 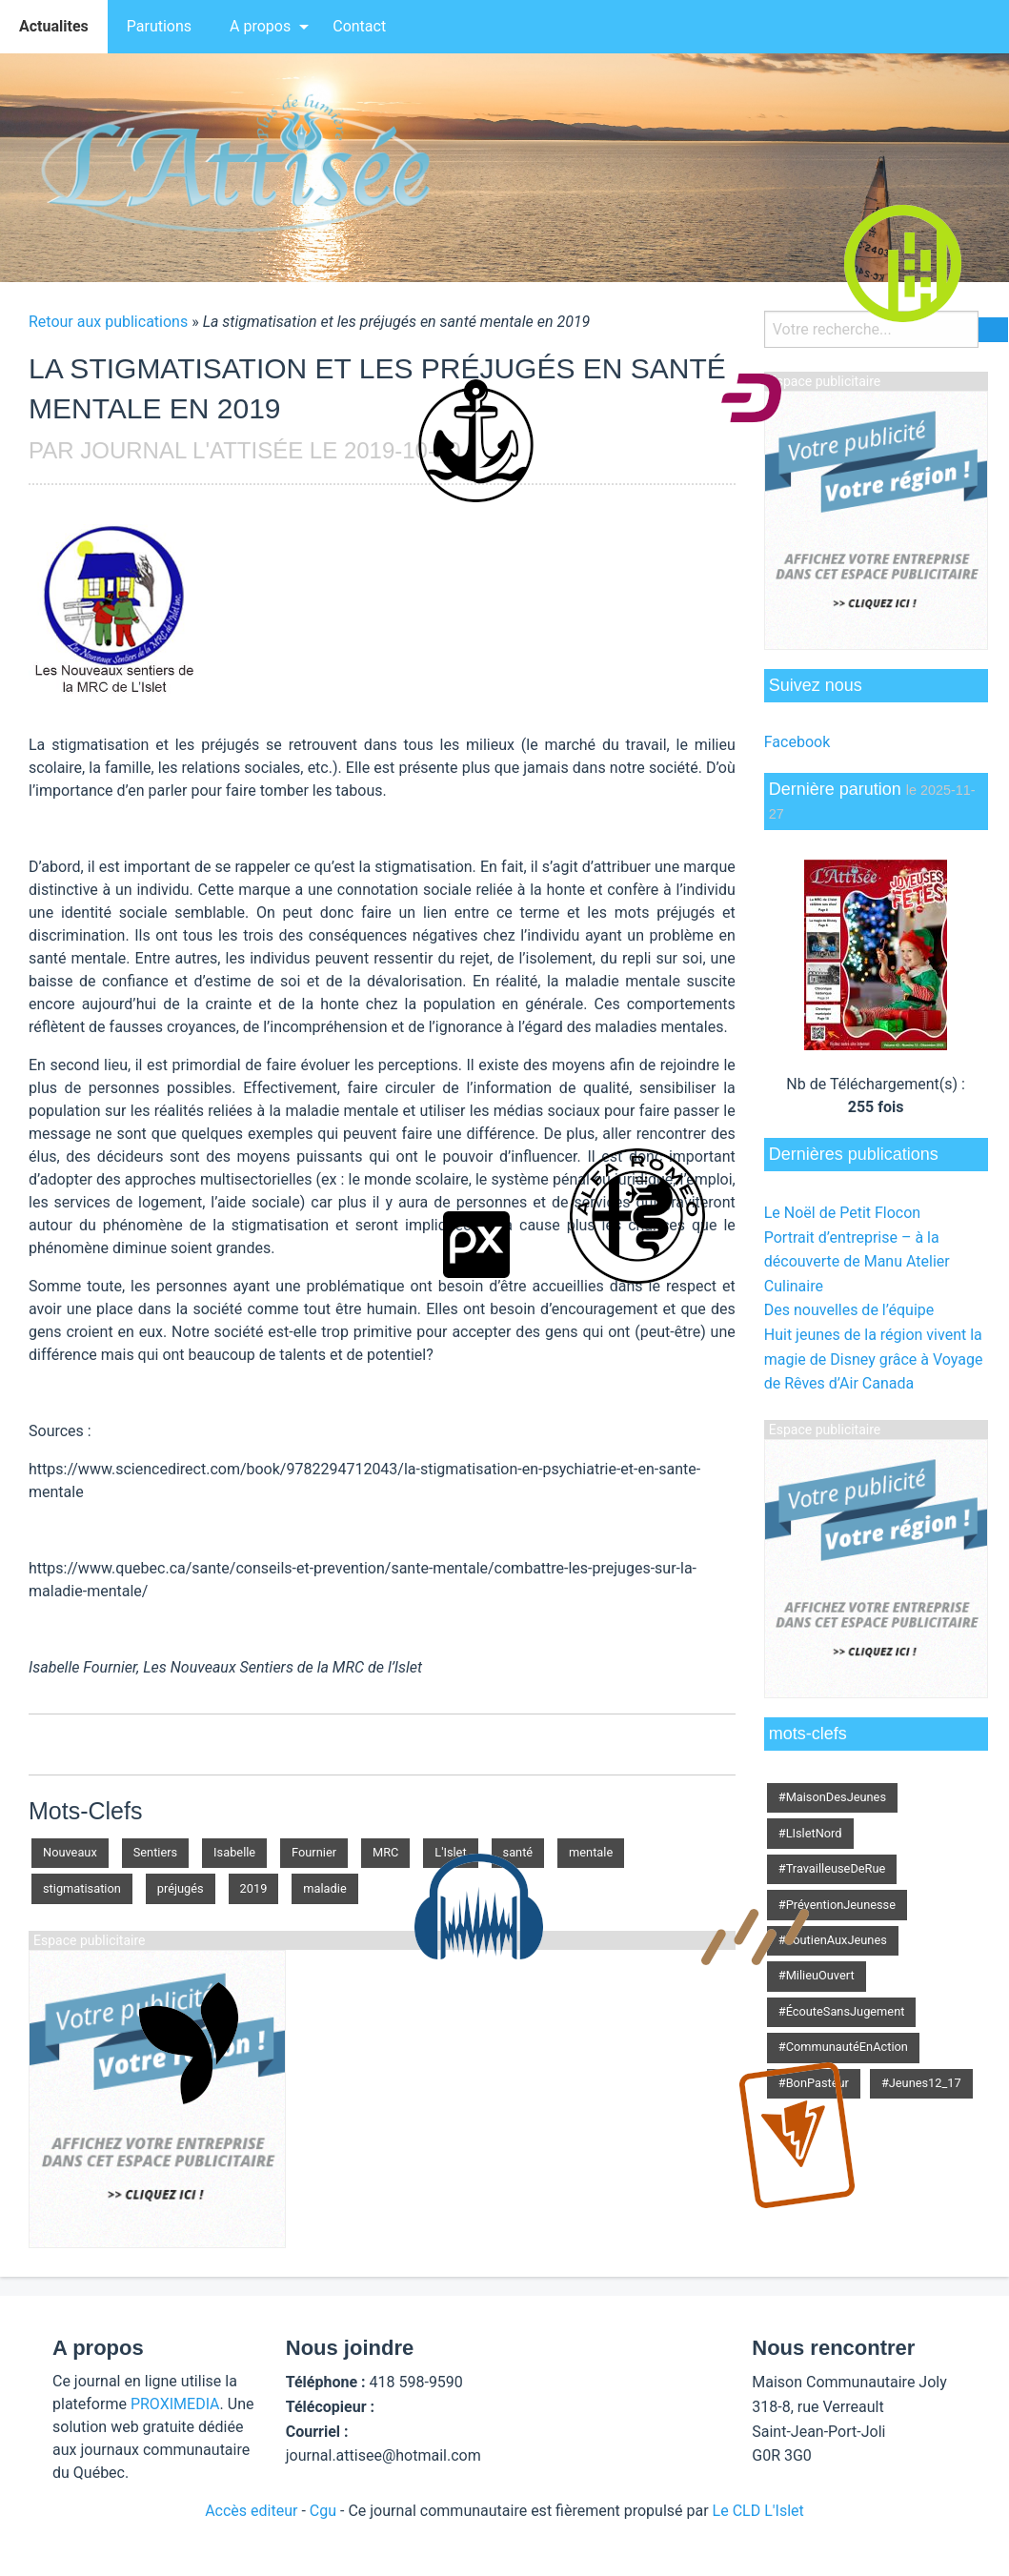 I want to click on yii php framework logo, so click(x=189, y=2043).